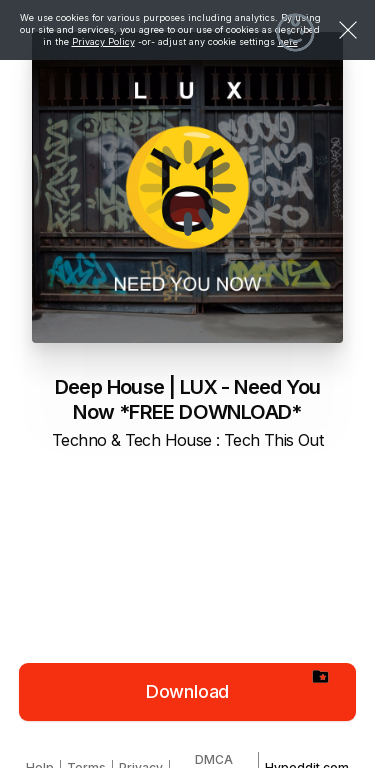  I want to click on access baby or child-related features, so click(295, 32).